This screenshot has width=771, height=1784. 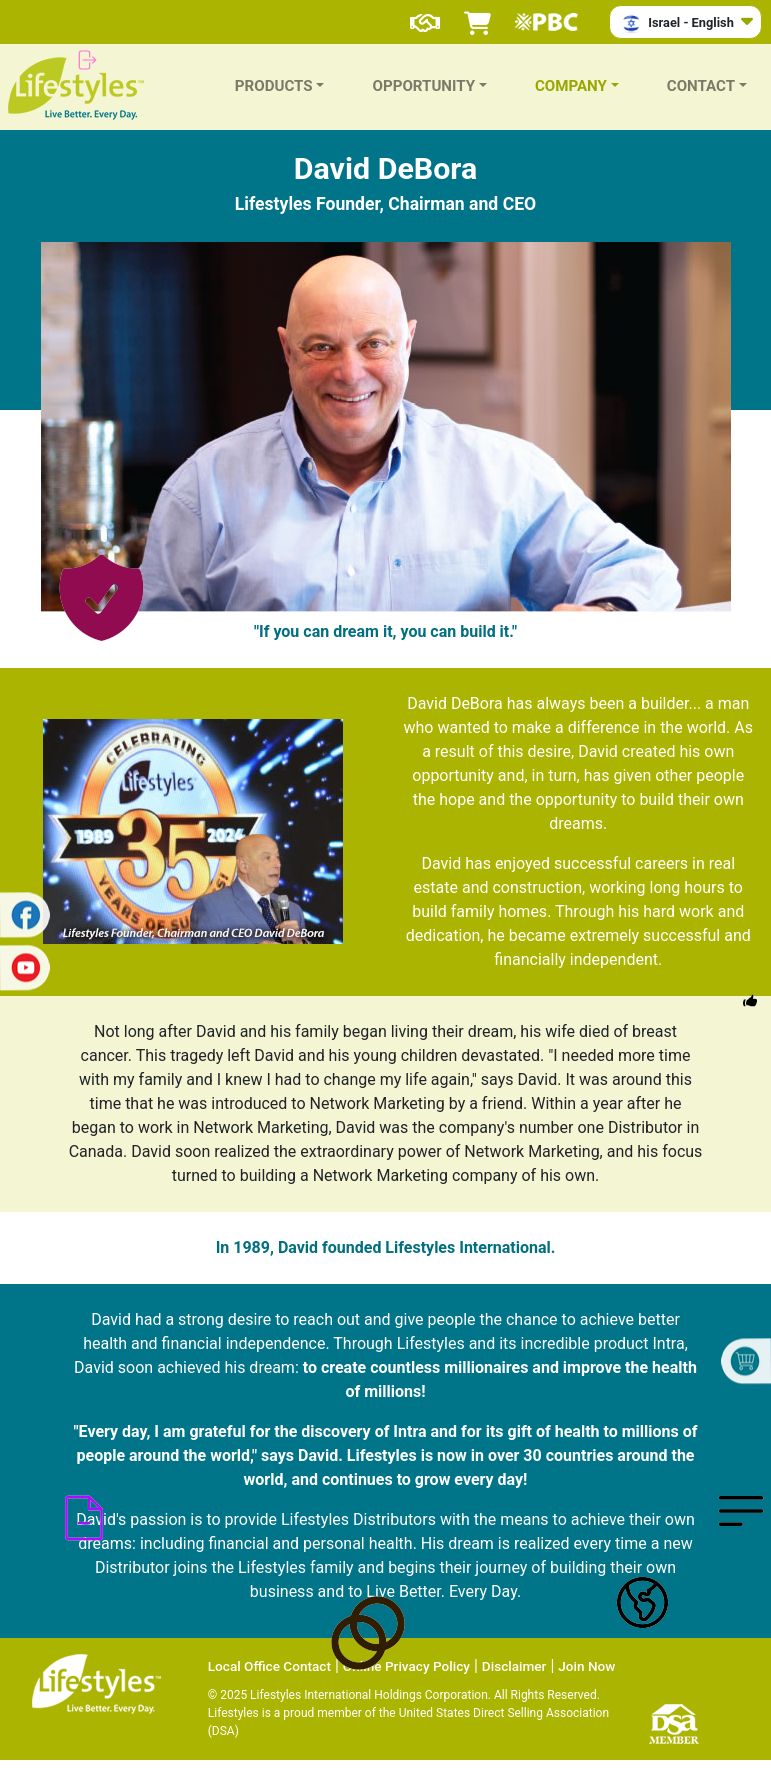 What do you see at coordinates (741, 1511) in the screenshot?
I see `open navigation menu` at bounding box center [741, 1511].